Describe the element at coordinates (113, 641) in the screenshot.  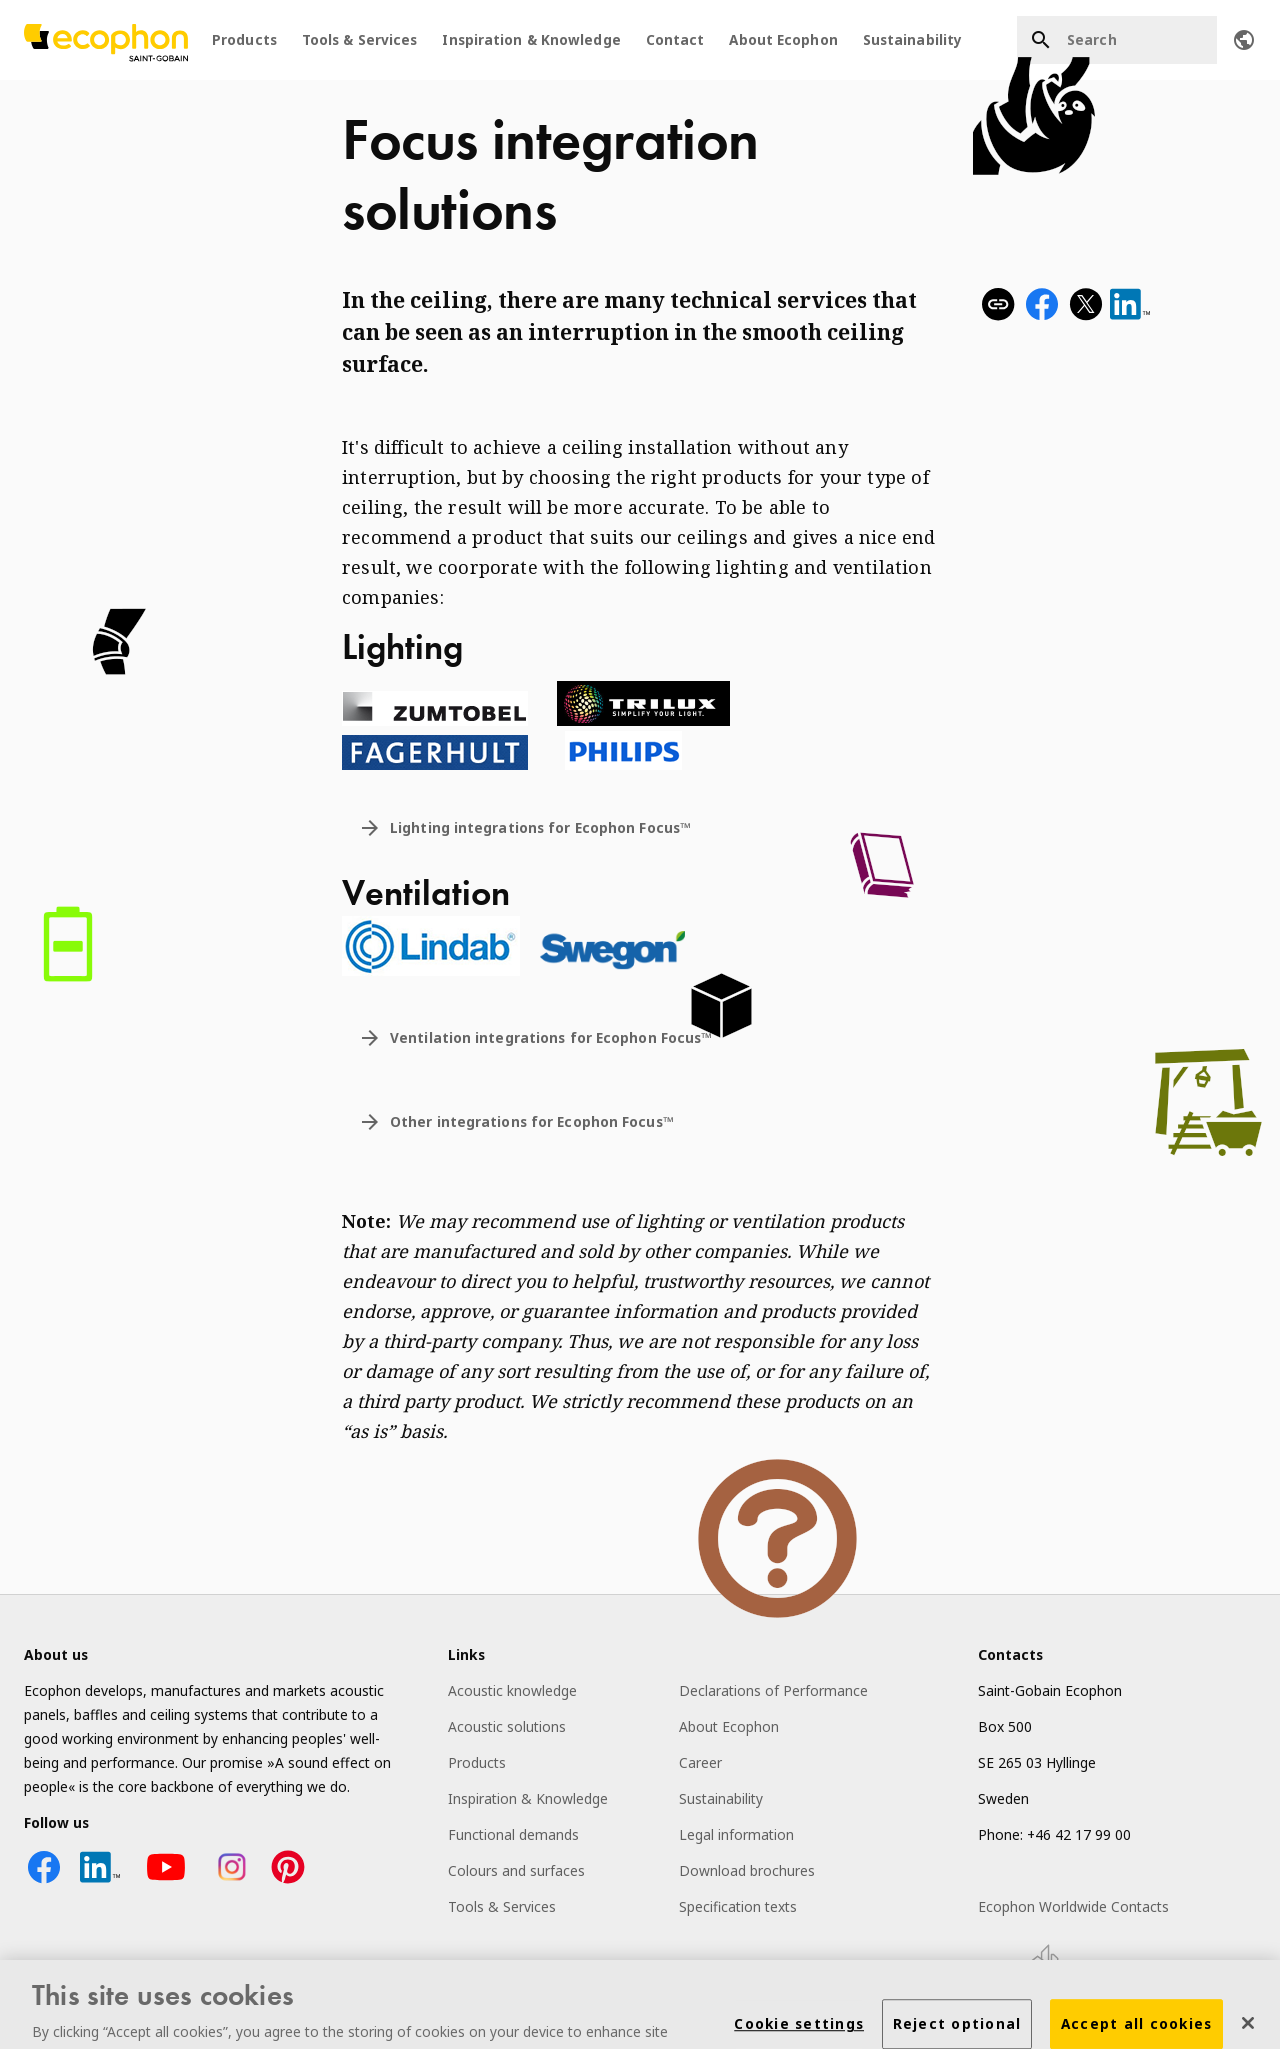
I see `select elbow pad equipment for your character` at that location.